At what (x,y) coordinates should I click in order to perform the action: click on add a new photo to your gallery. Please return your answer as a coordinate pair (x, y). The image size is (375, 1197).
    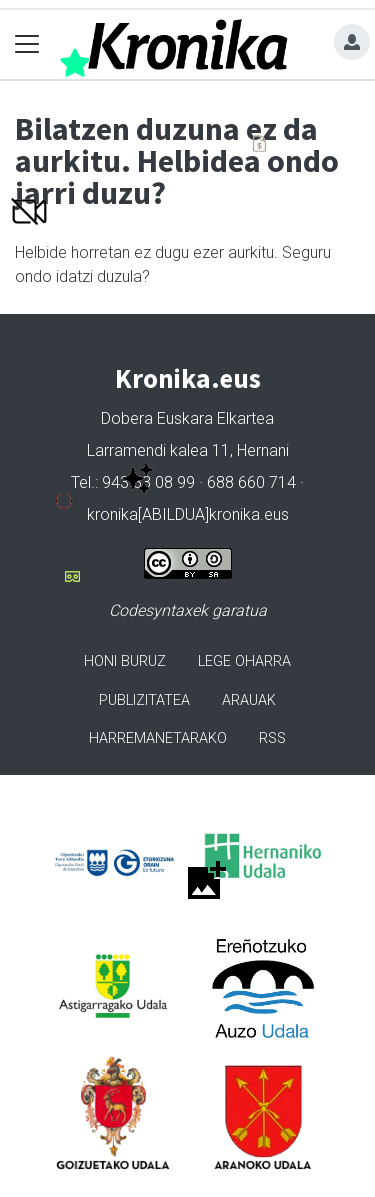
    Looking at the image, I should click on (206, 881).